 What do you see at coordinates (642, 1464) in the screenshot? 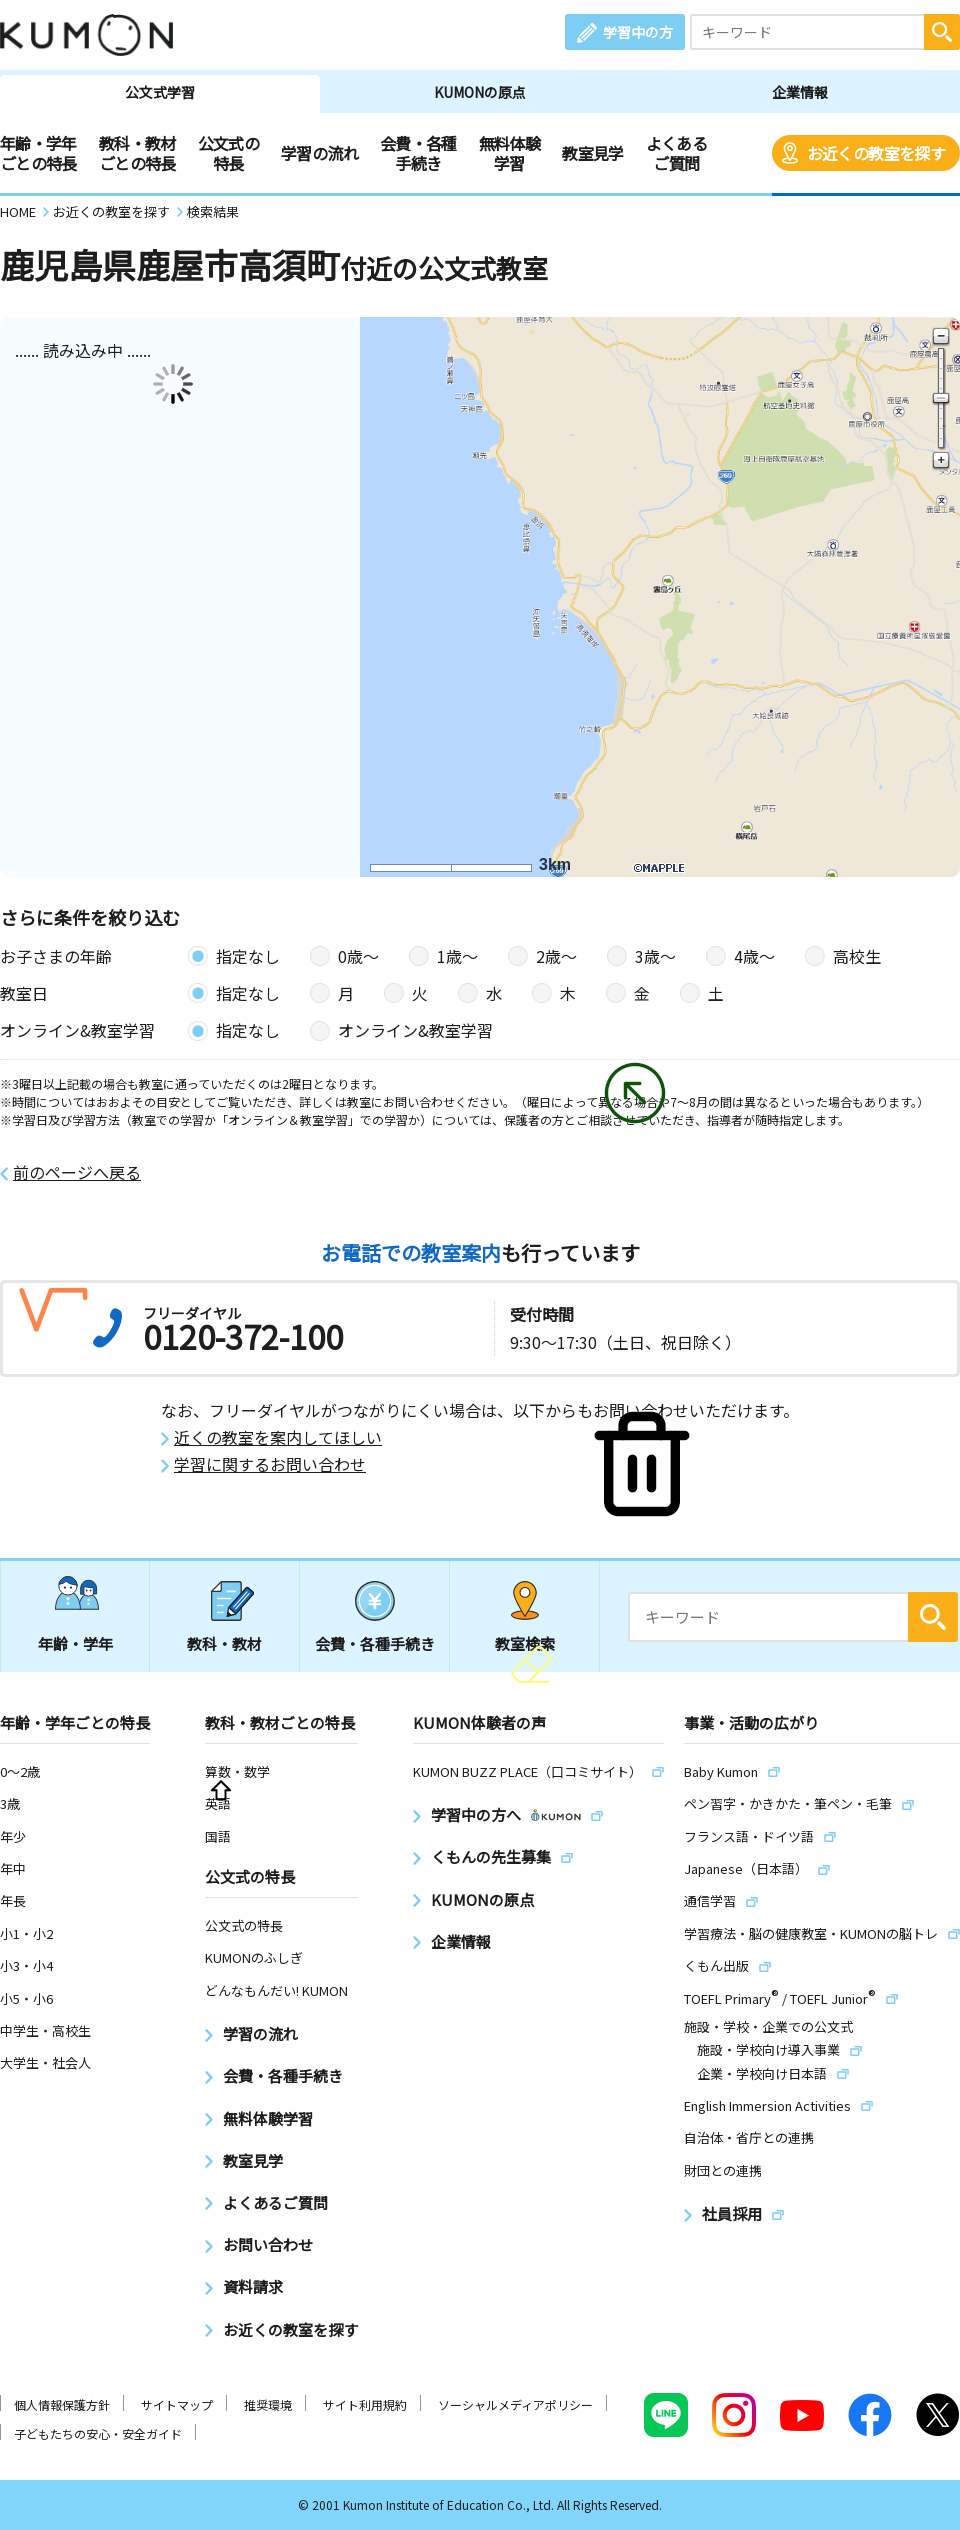
I see `delete this item` at bounding box center [642, 1464].